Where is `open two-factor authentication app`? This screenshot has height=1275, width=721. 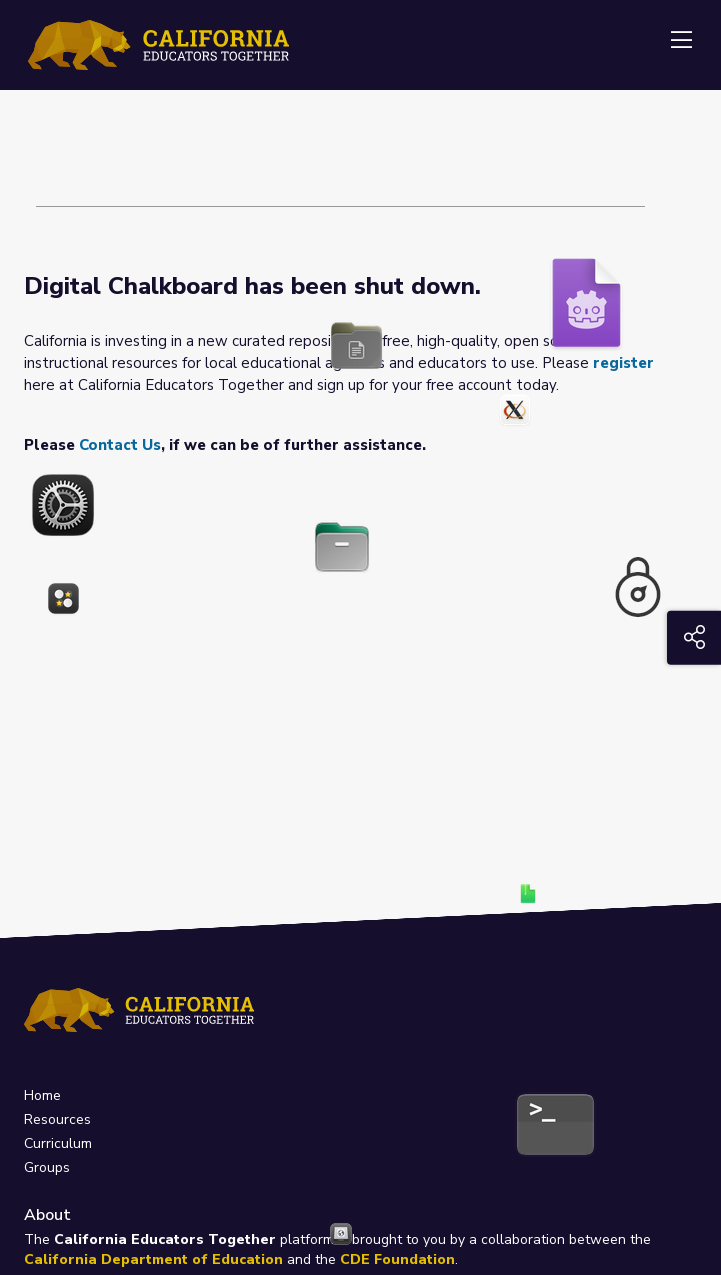
open two-factor authentication app is located at coordinates (638, 587).